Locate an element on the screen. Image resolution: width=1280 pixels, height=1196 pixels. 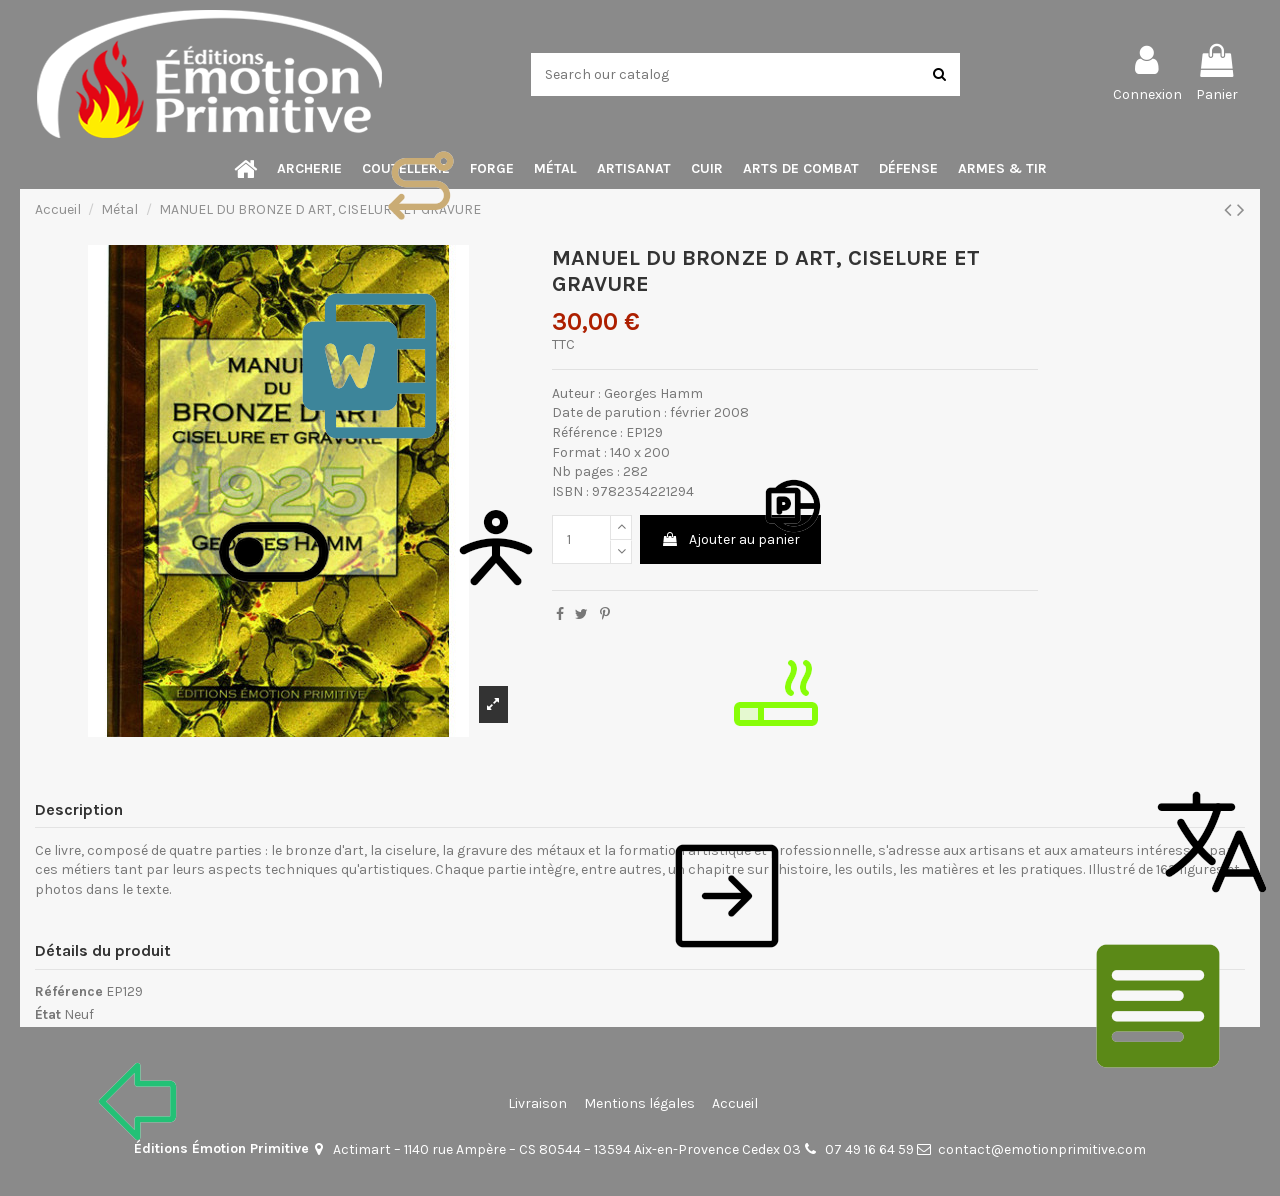
open Microsoft Word is located at coordinates (375, 366).